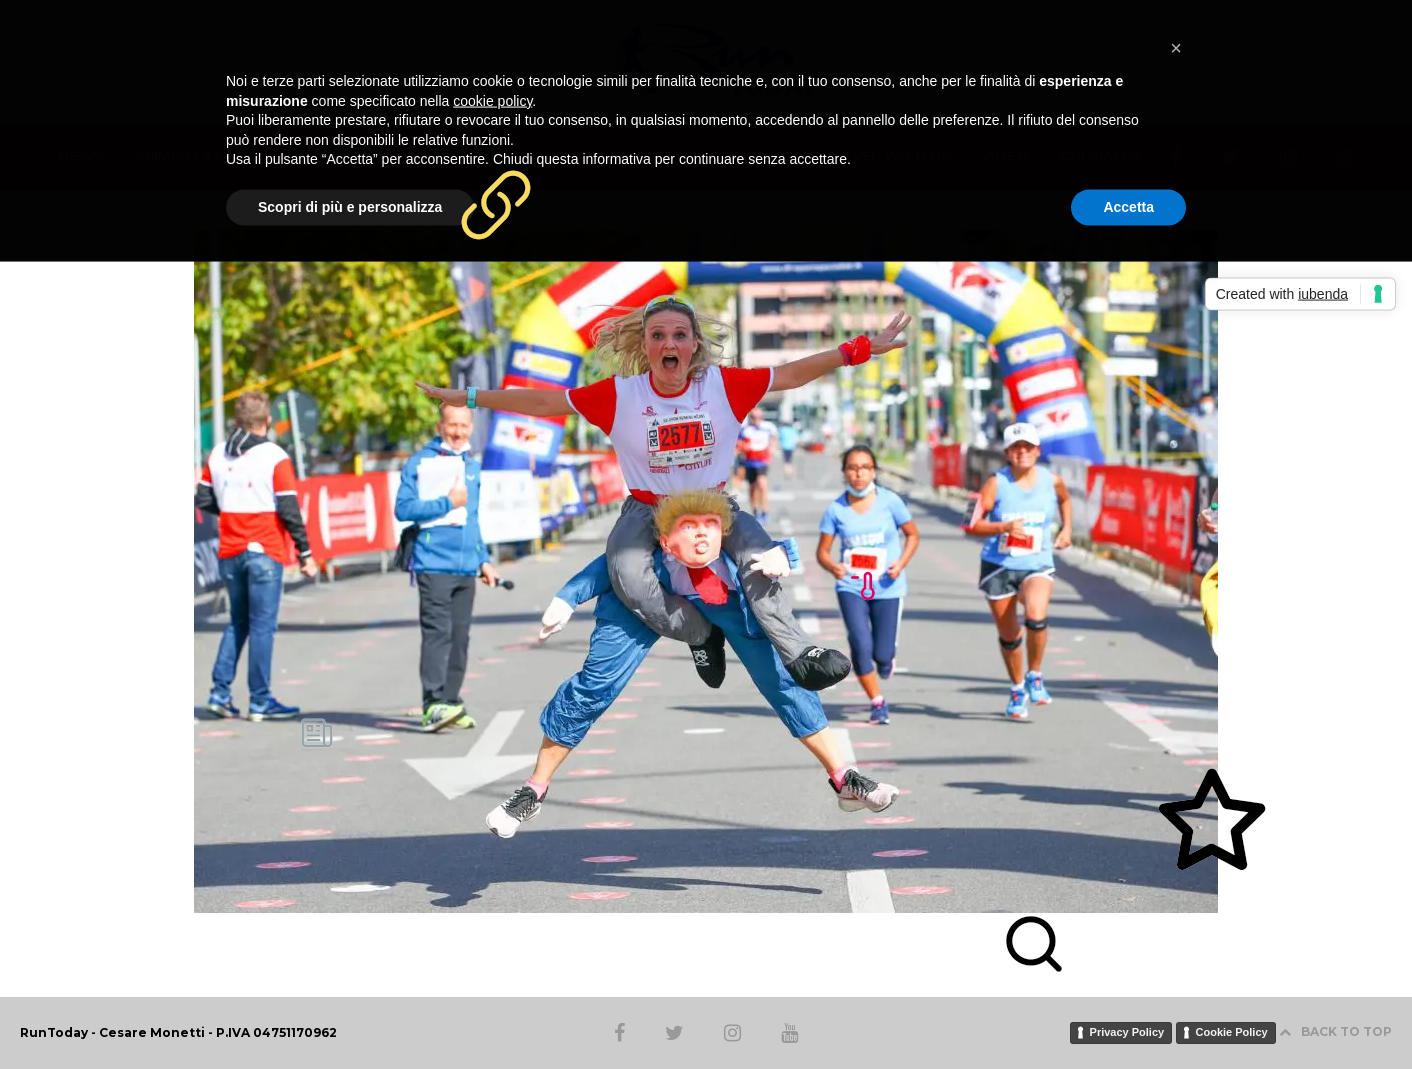  I want to click on add item to favorites, so click(1212, 822).